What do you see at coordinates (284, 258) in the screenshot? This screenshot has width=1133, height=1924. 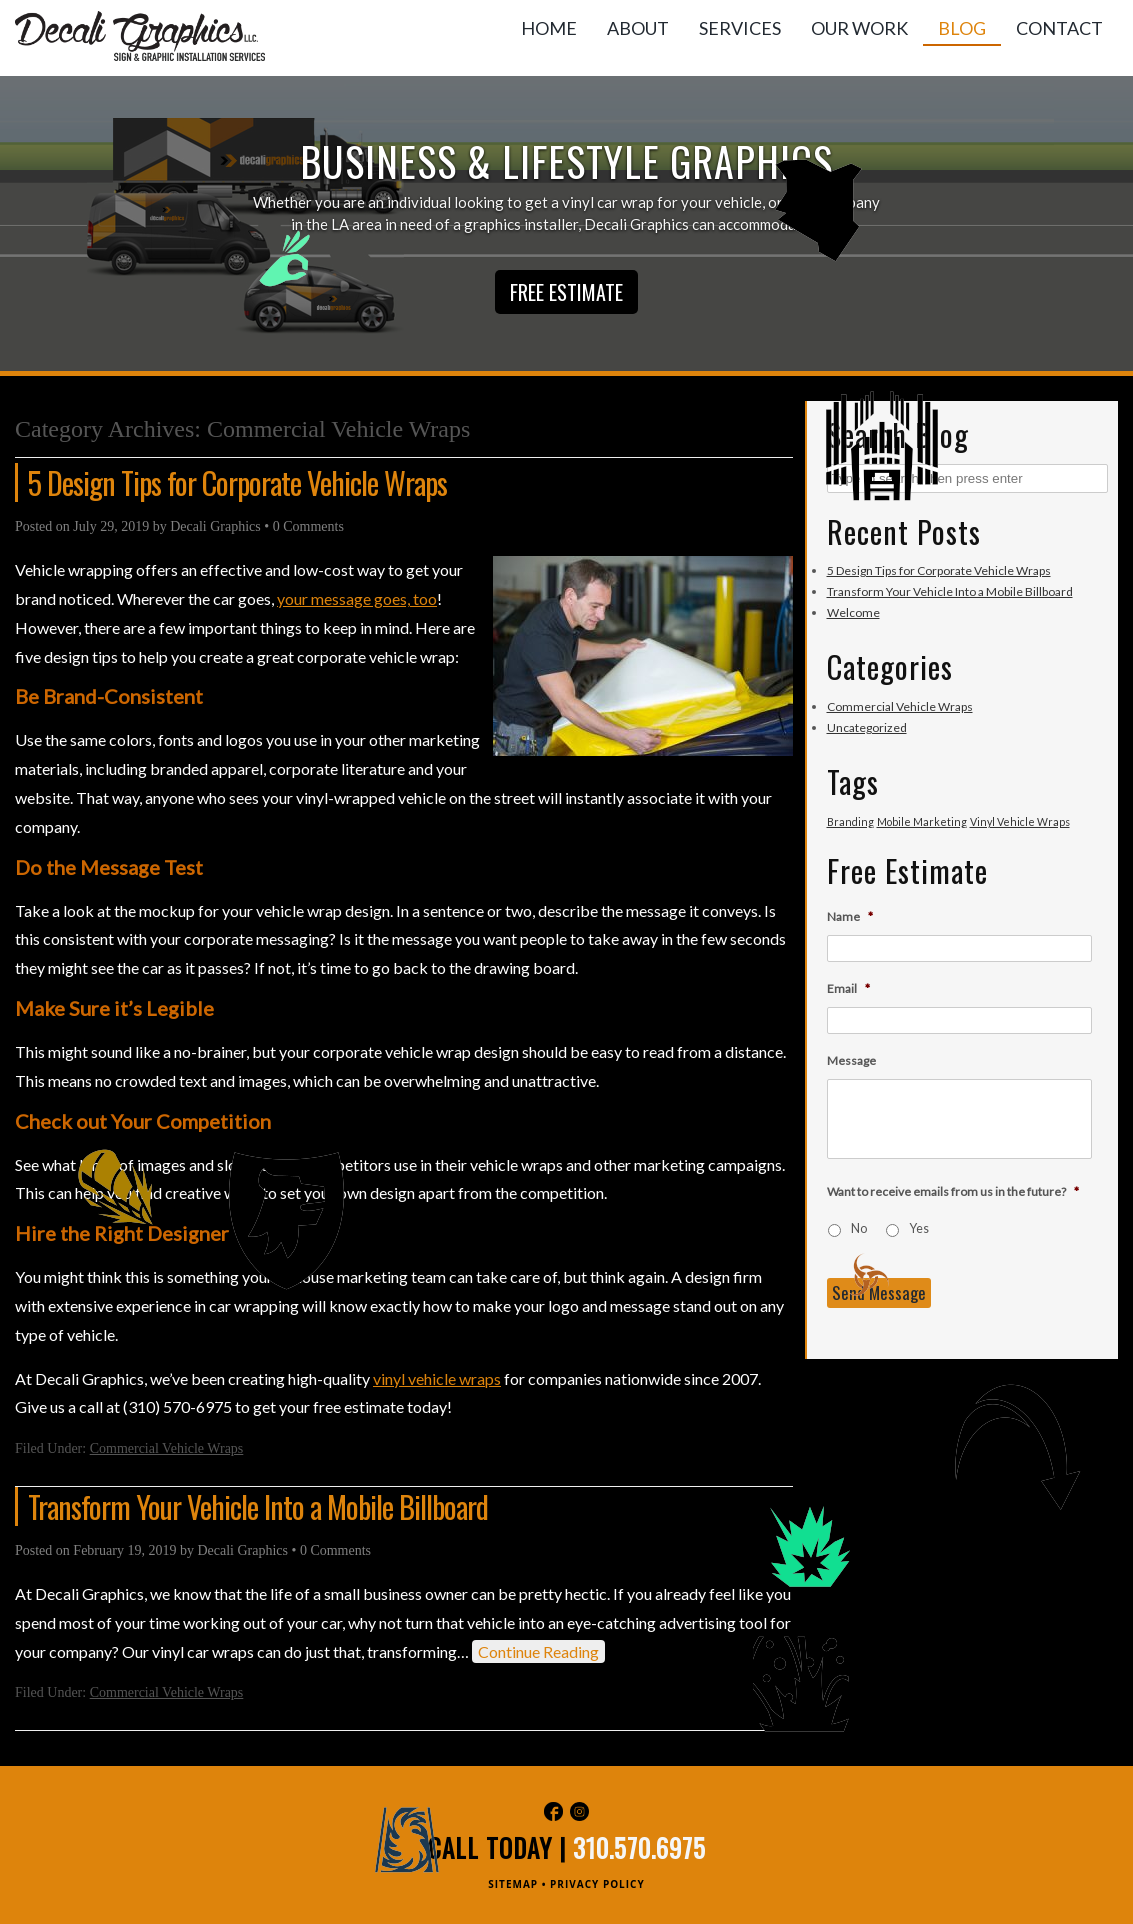 I see `confirm or approve an action` at bounding box center [284, 258].